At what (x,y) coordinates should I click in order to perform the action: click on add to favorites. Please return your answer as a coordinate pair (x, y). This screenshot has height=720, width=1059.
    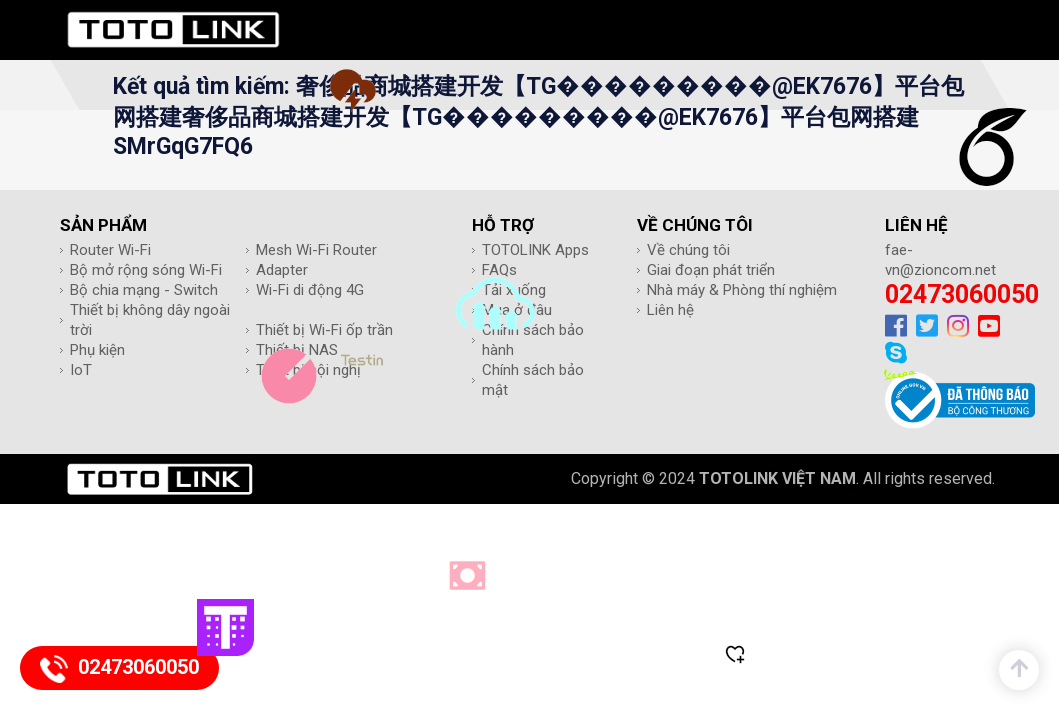
    Looking at the image, I should click on (735, 654).